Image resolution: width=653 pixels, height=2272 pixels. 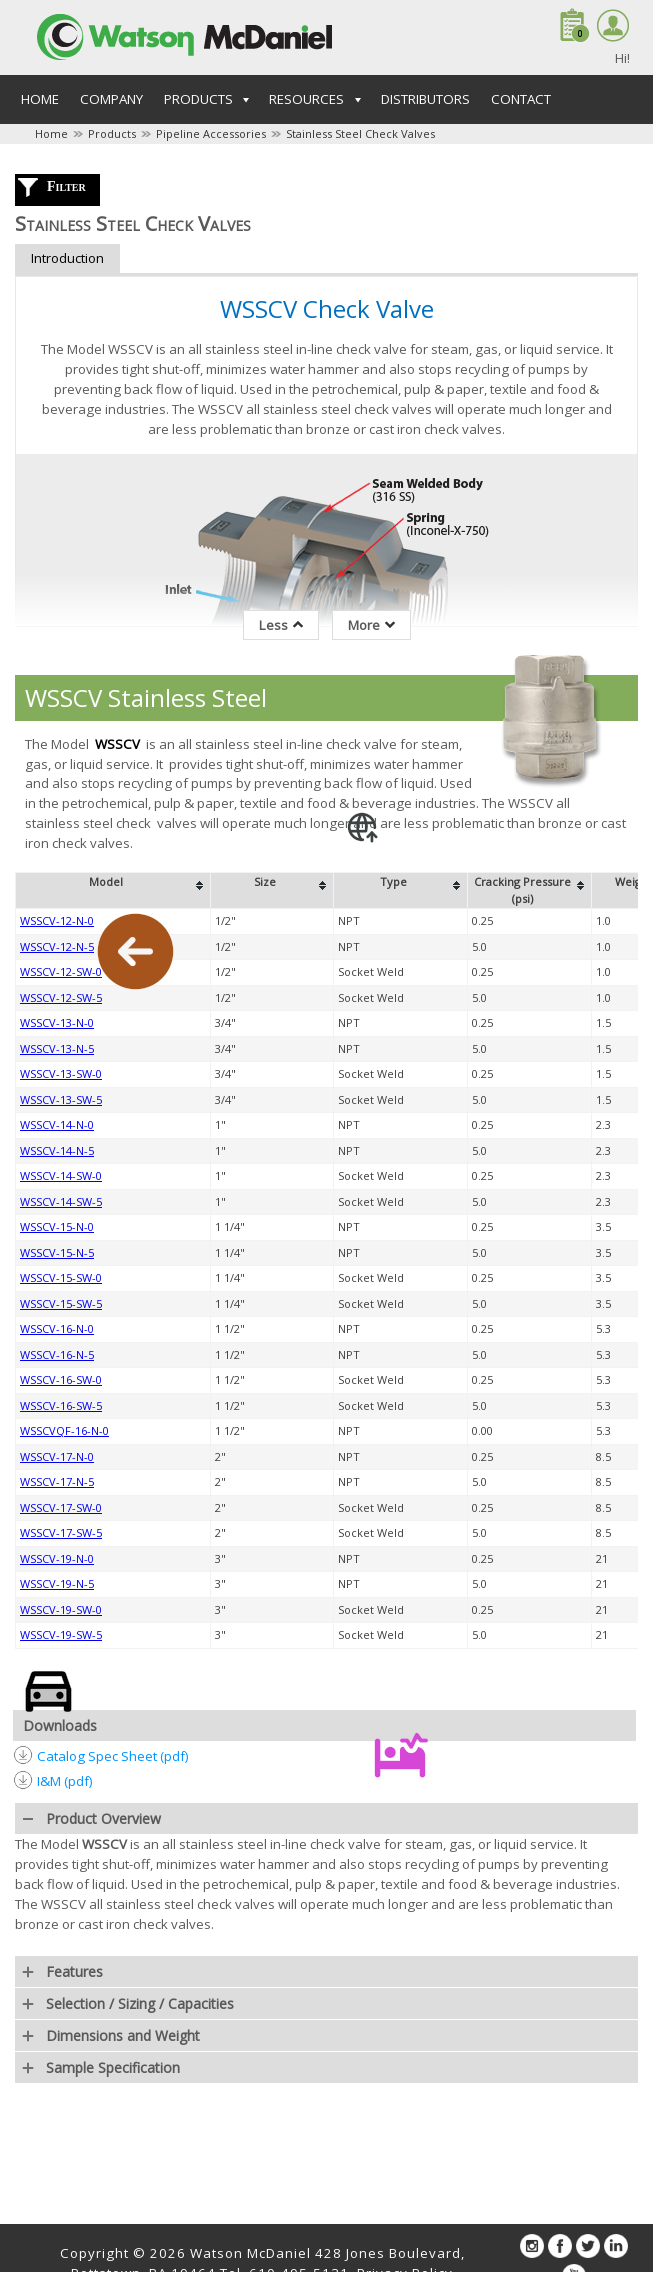 I want to click on upload to the web or cloud, so click(x=362, y=827).